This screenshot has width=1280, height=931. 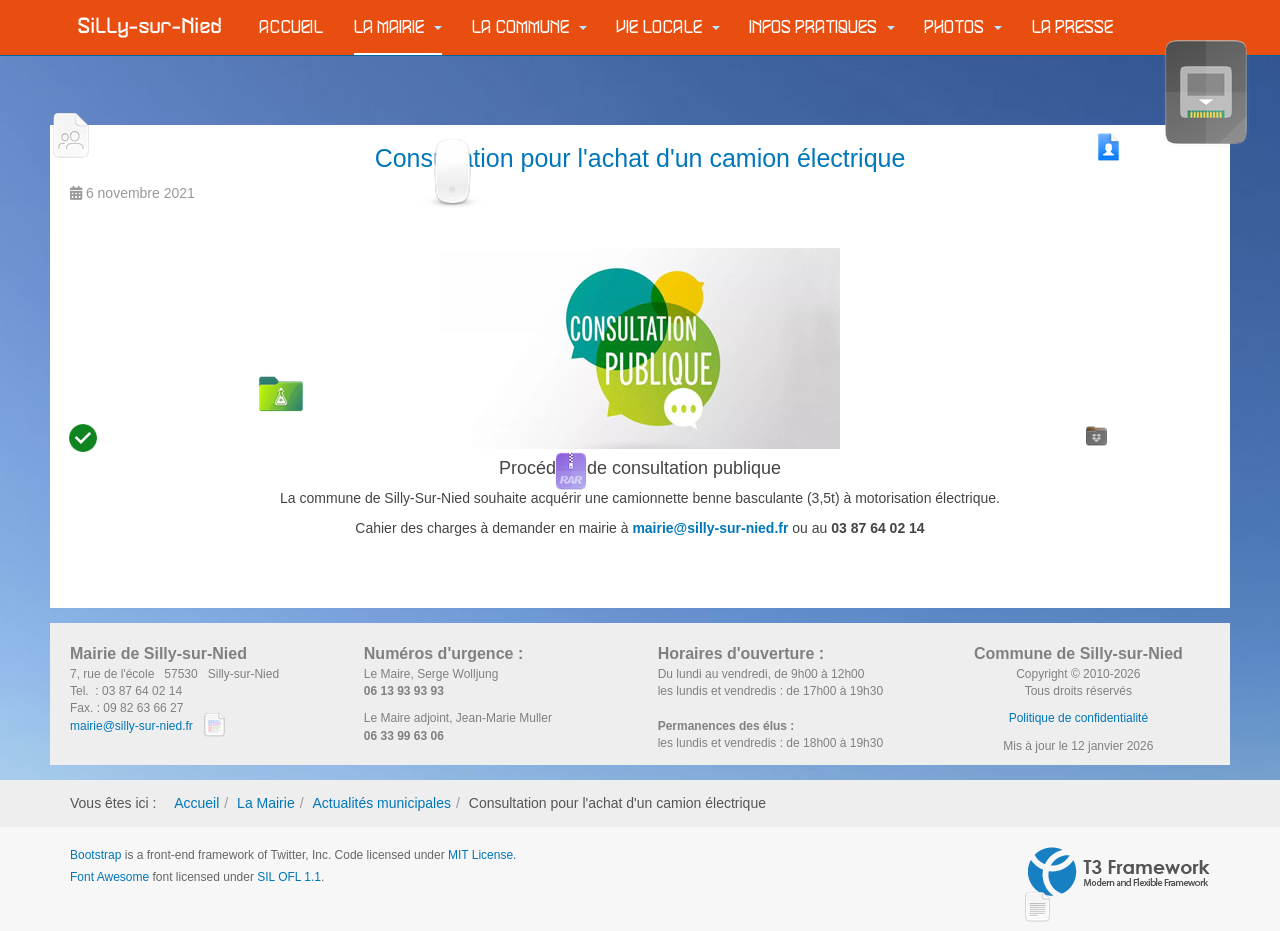 What do you see at coordinates (214, 724) in the screenshot?
I see `access development tools and applications` at bounding box center [214, 724].